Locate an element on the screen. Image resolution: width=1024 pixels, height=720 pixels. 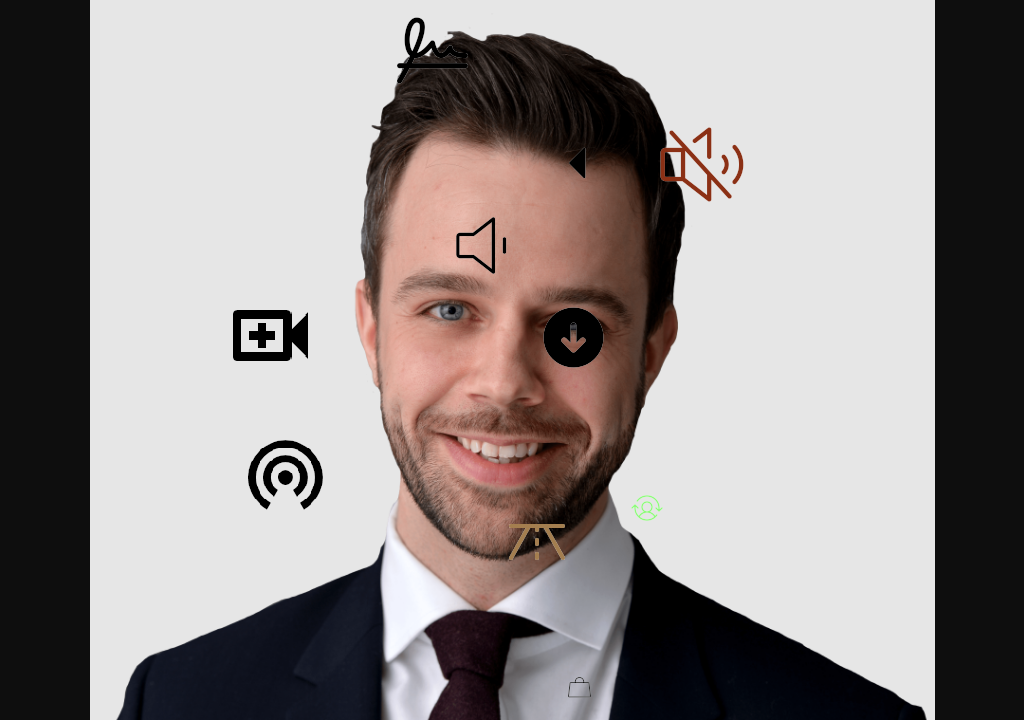
navigate back to the previous screen is located at coordinates (577, 163).